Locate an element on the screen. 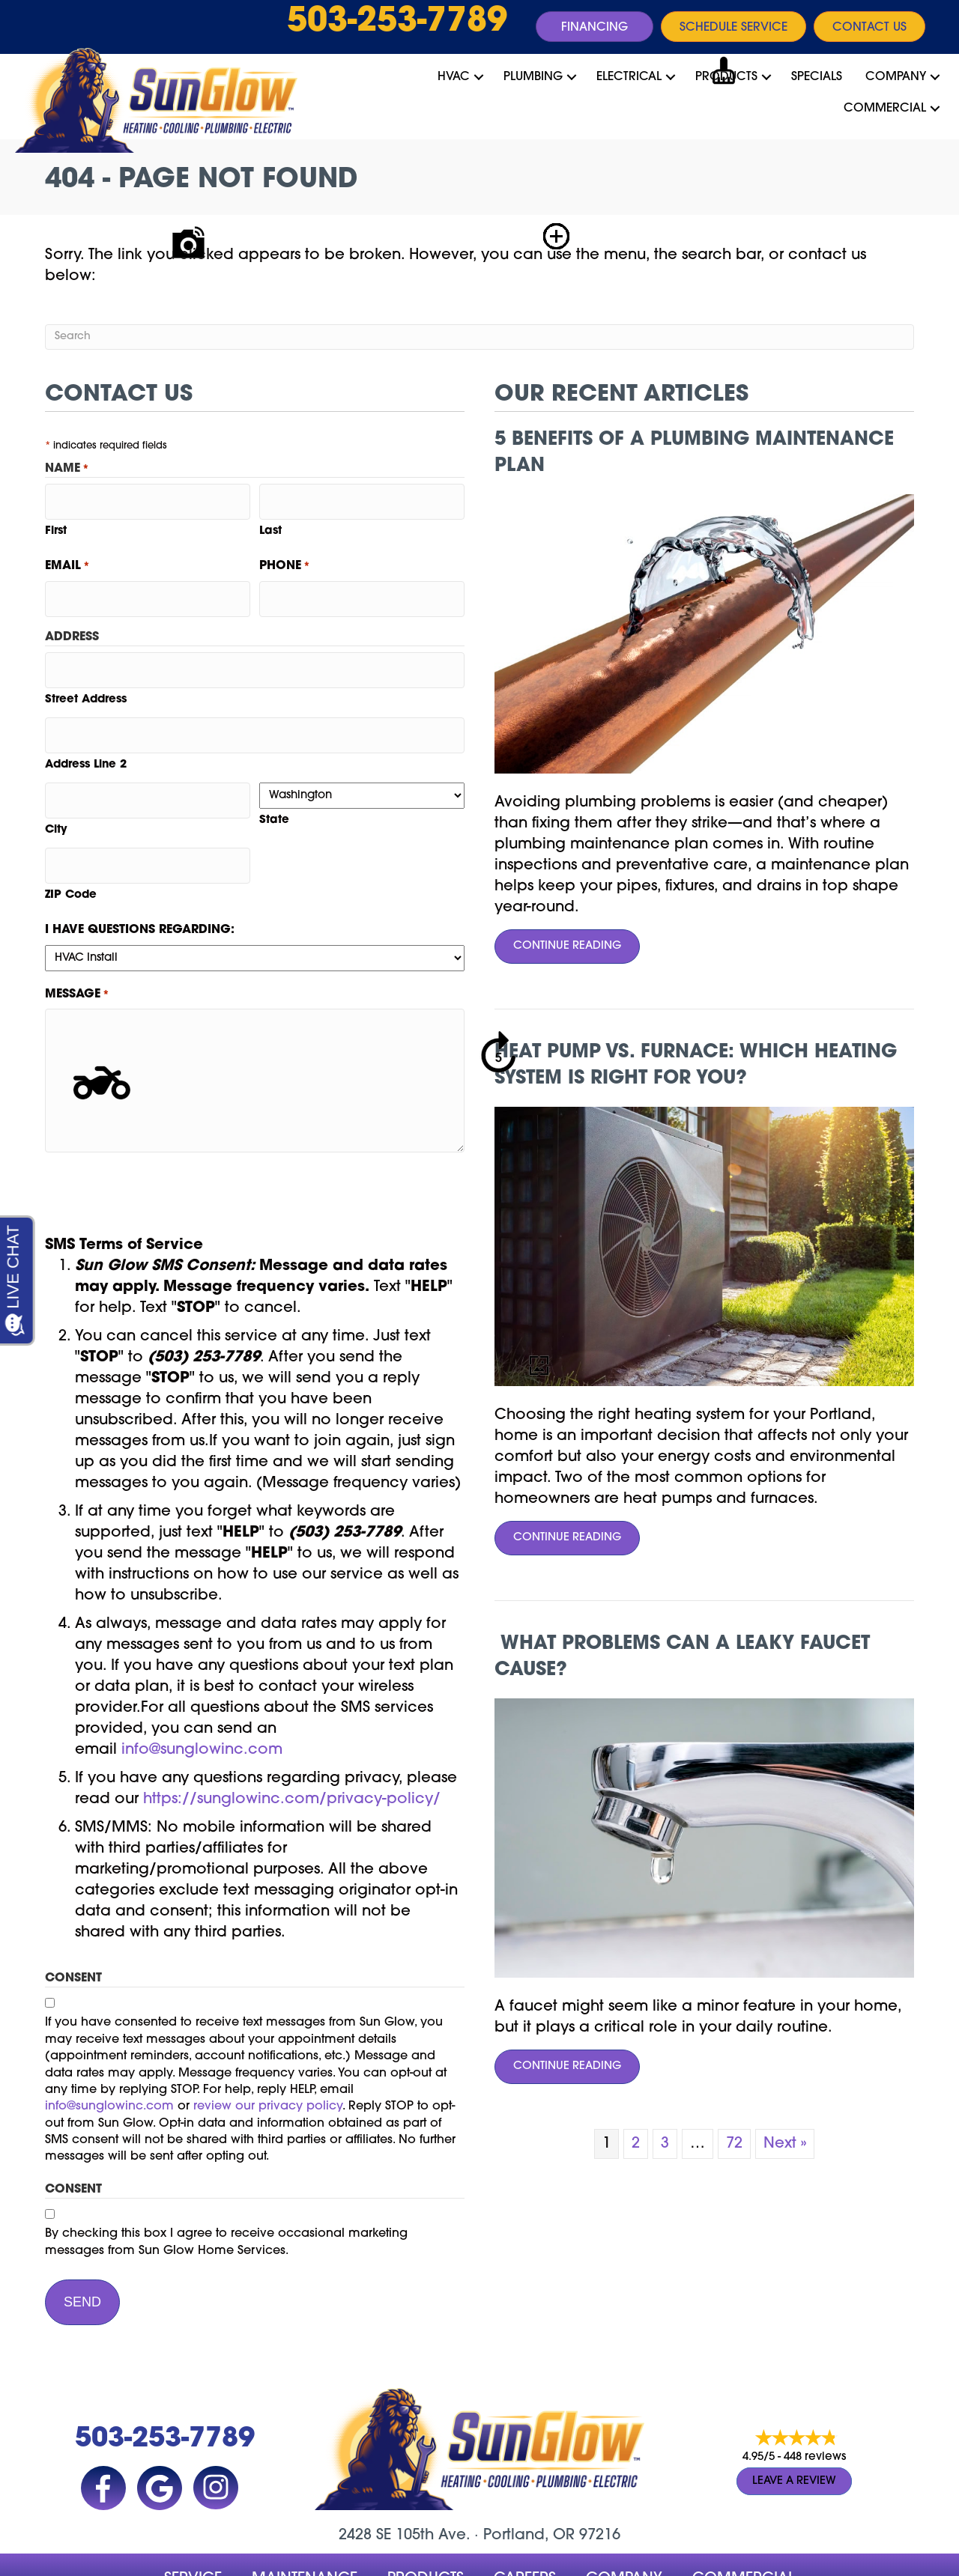 The width and height of the screenshot is (959, 2576). skip forward 5 seconds in media playback is located at coordinates (498, 1053).